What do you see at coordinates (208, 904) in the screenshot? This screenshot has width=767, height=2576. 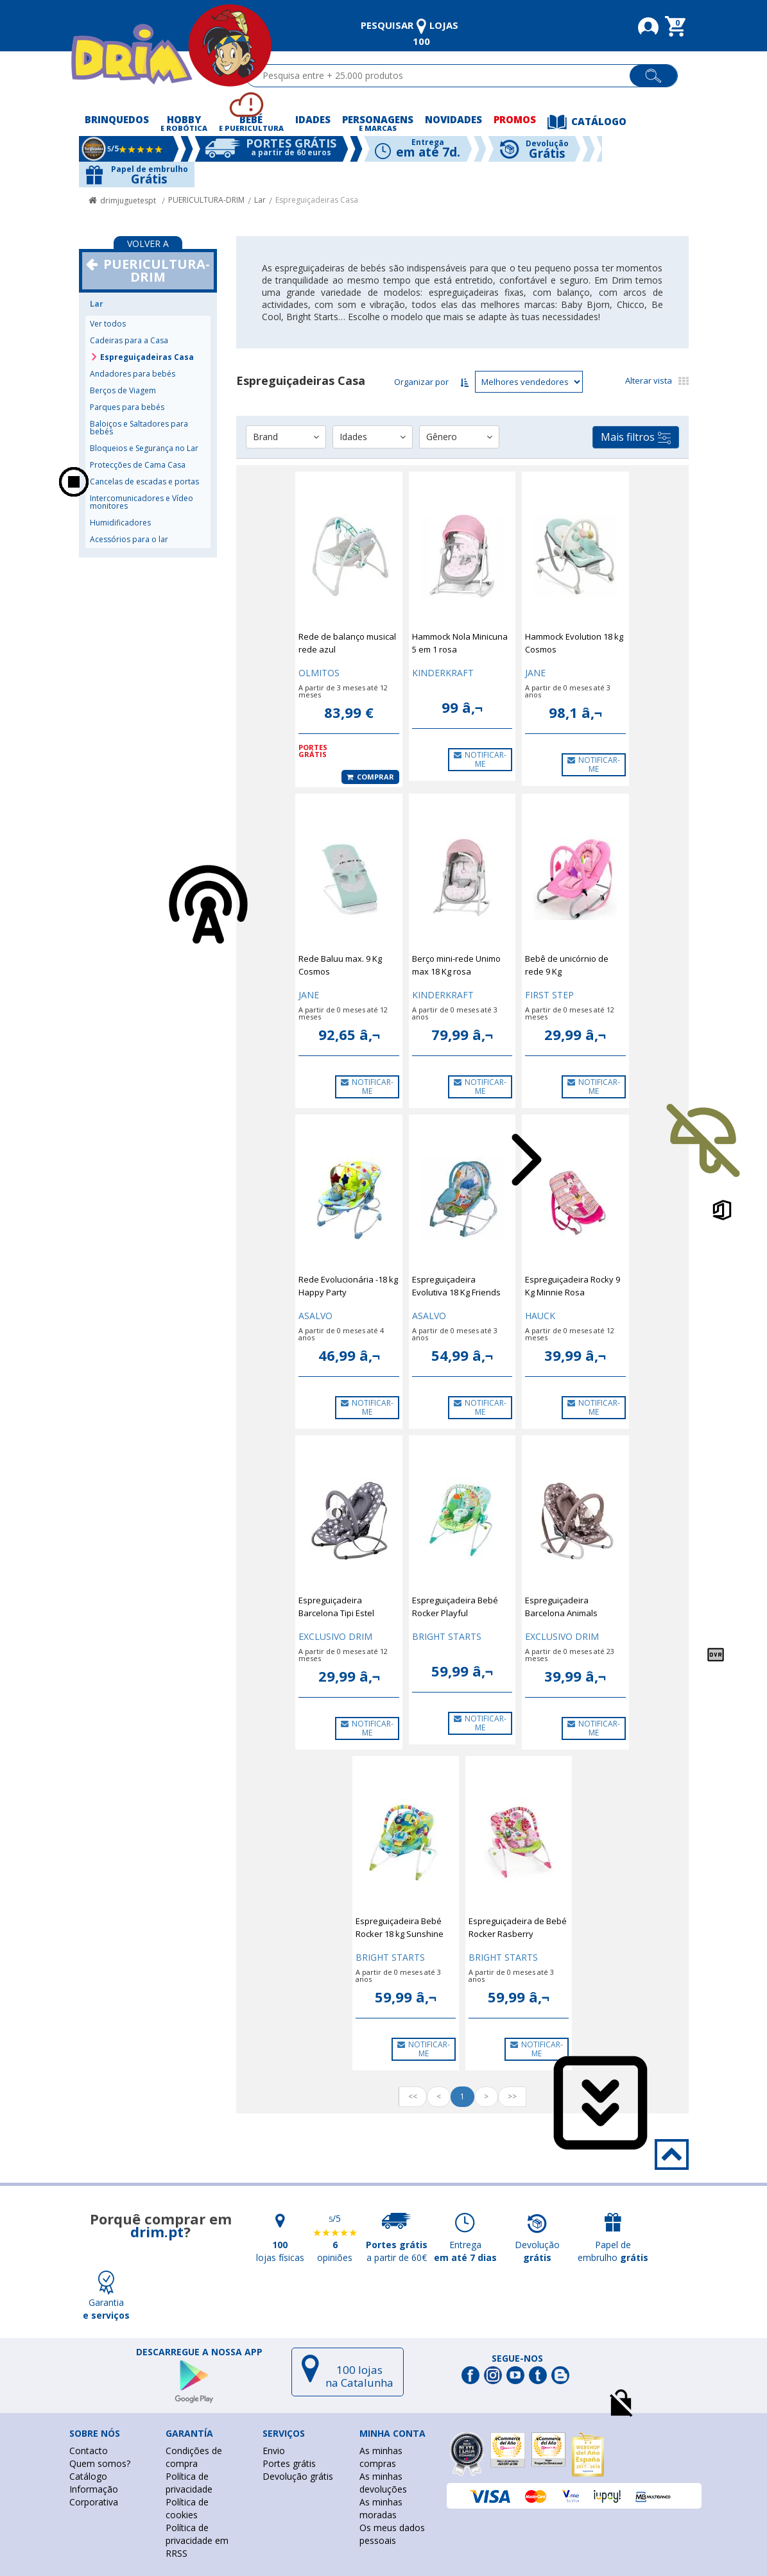 I see `access broadcast or transmission settings` at bounding box center [208, 904].